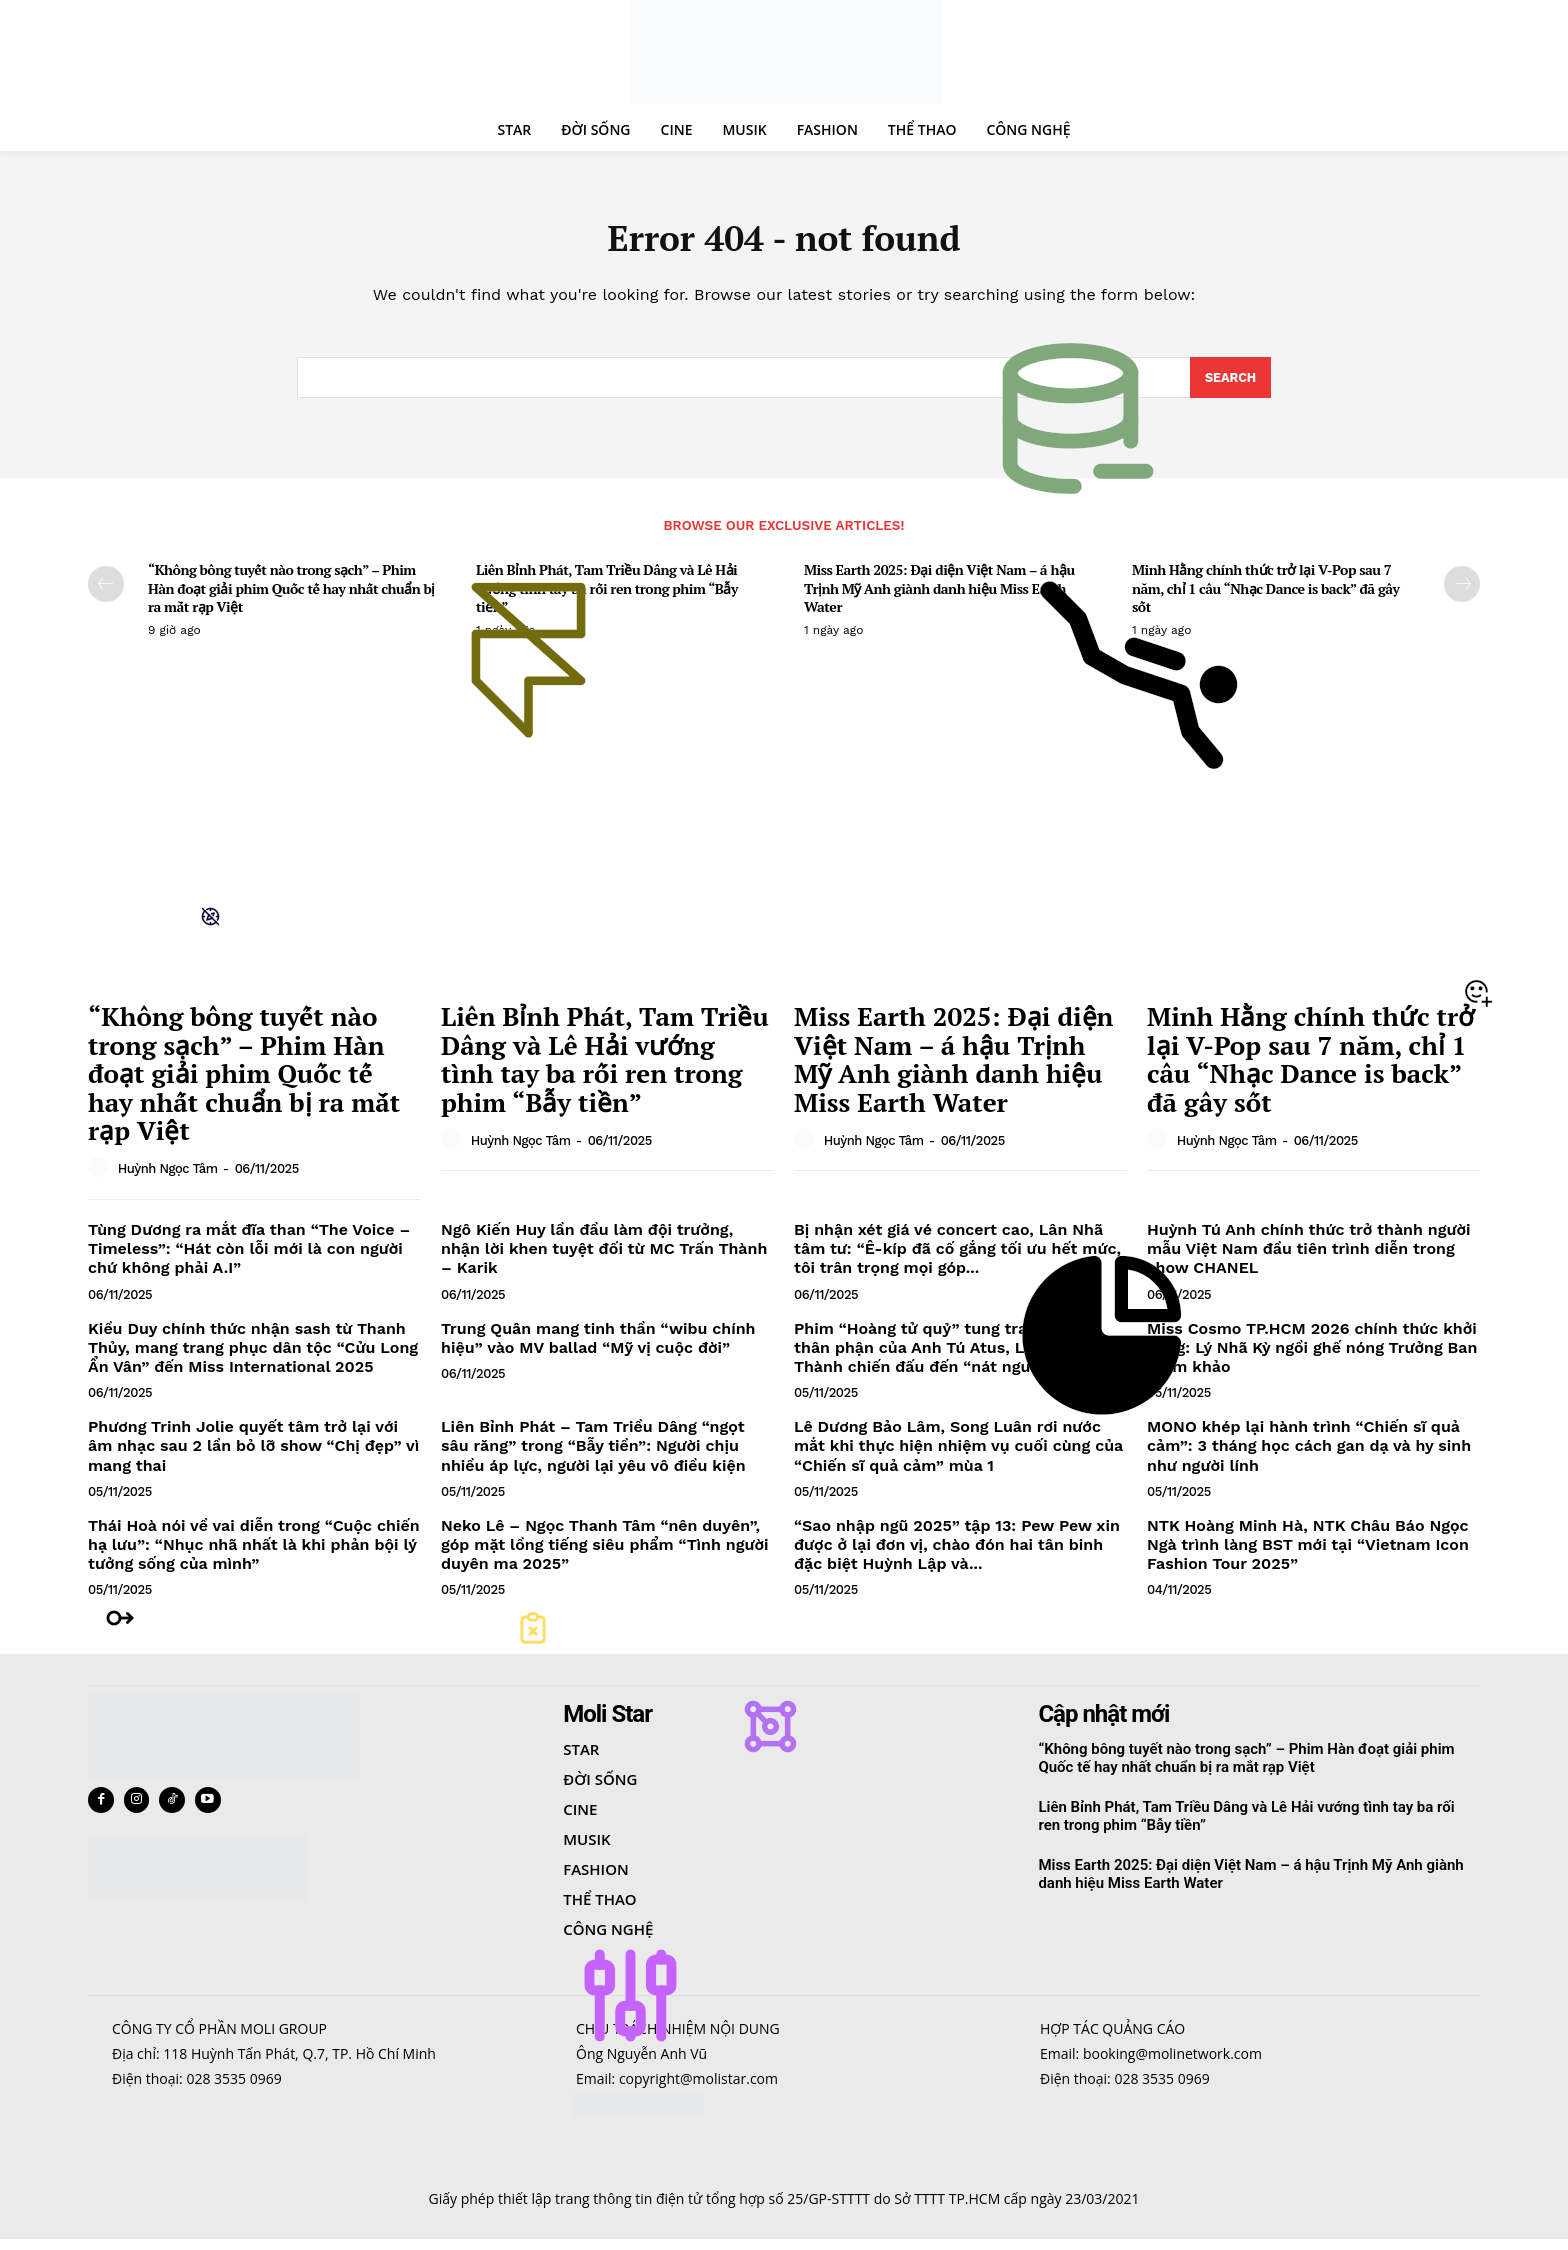  What do you see at coordinates (1070, 418) in the screenshot?
I see `remove a database or data source` at bounding box center [1070, 418].